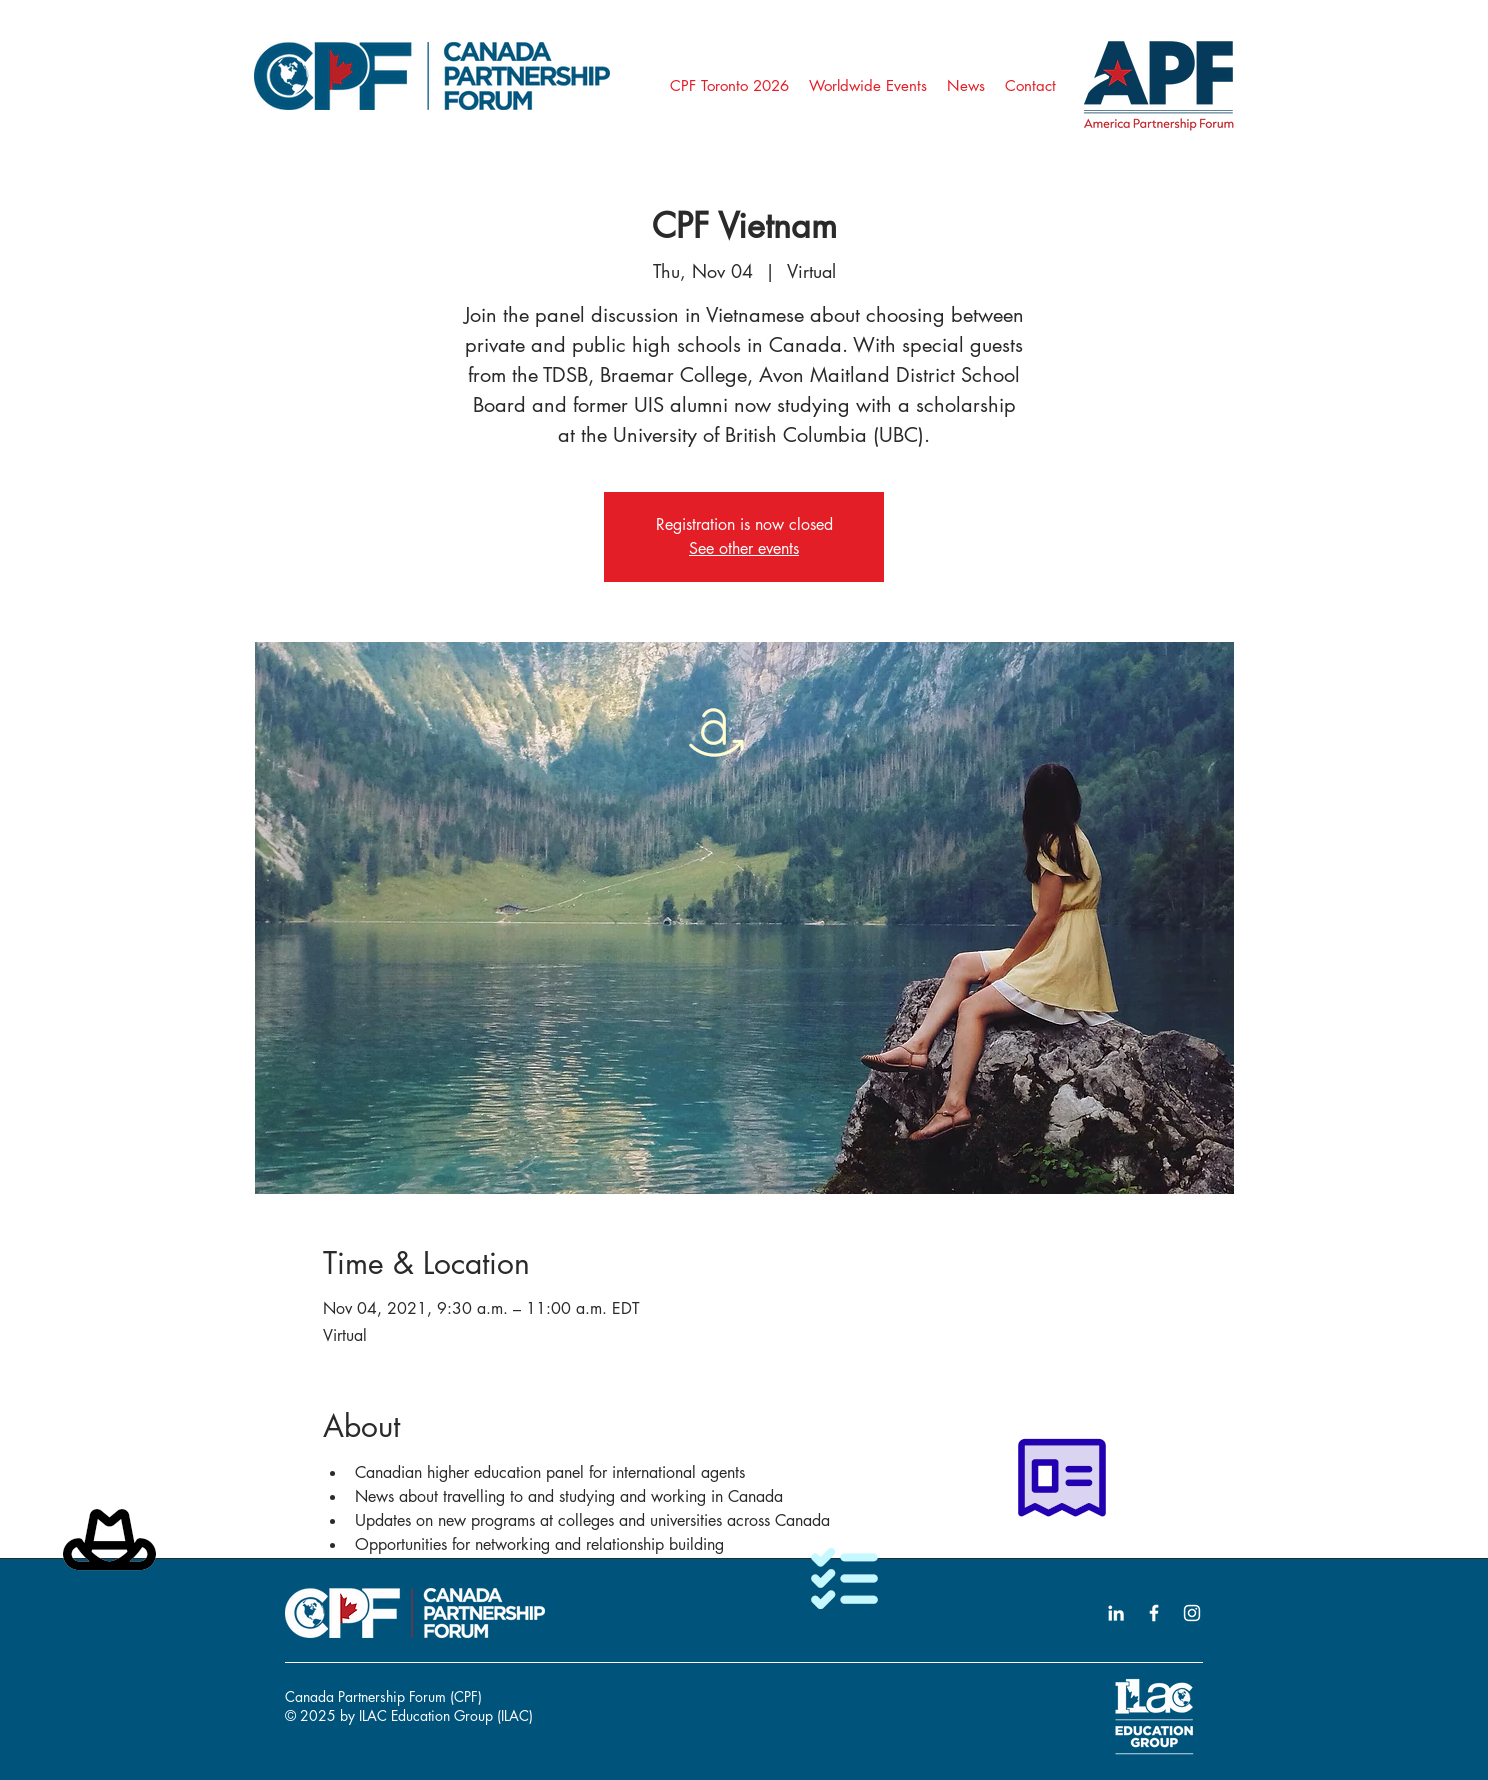 The height and width of the screenshot is (1780, 1488). What do you see at coordinates (1062, 1476) in the screenshot?
I see `view news article or clipping` at bounding box center [1062, 1476].